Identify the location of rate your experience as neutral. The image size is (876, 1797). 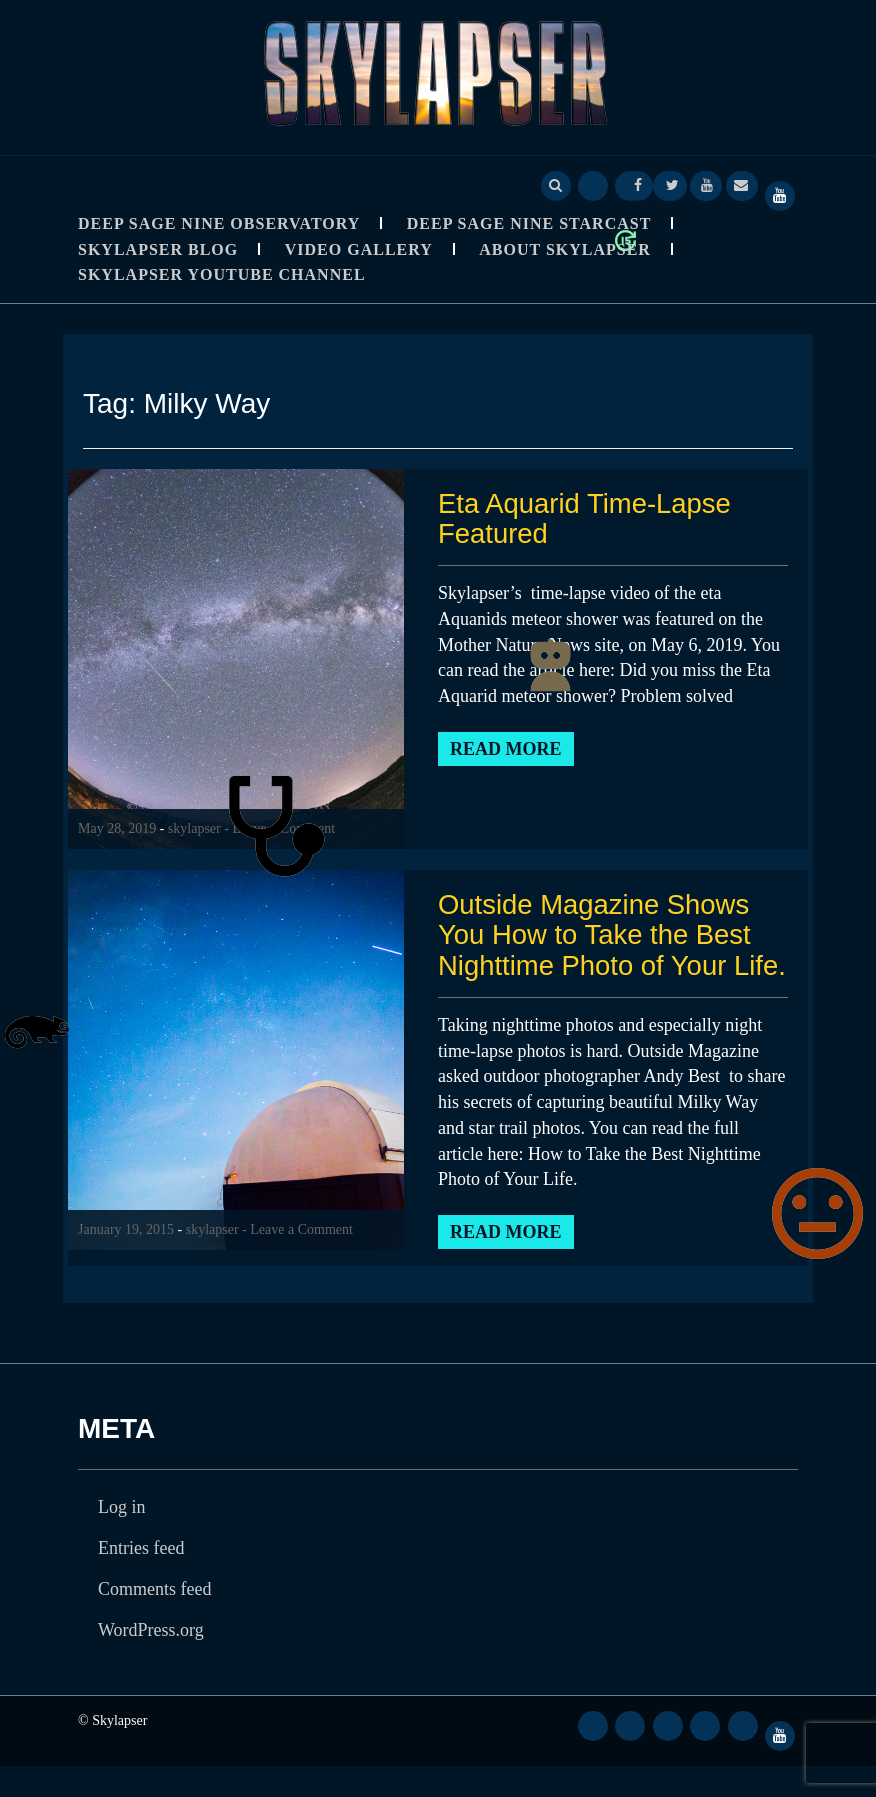
(817, 1213).